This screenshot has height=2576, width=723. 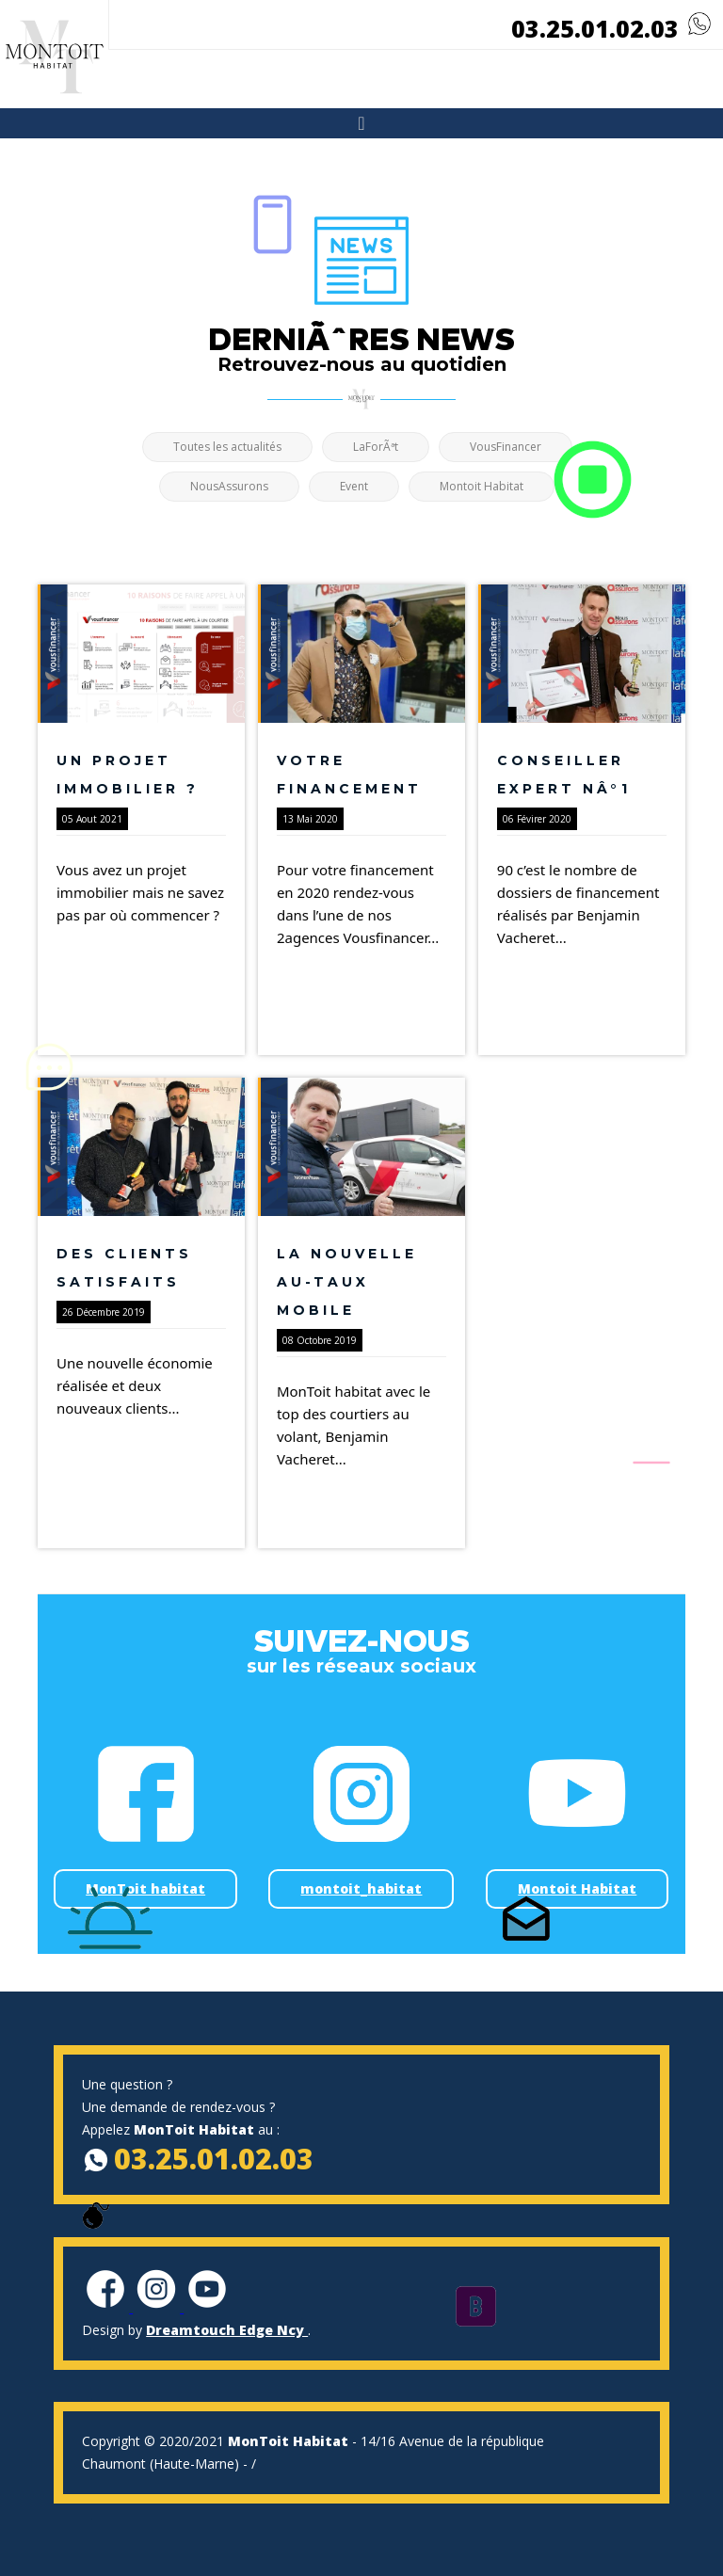 What do you see at coordinates (592, 479) in the screenshot?
I see `stop media playback` at bounding box center [592, 479].